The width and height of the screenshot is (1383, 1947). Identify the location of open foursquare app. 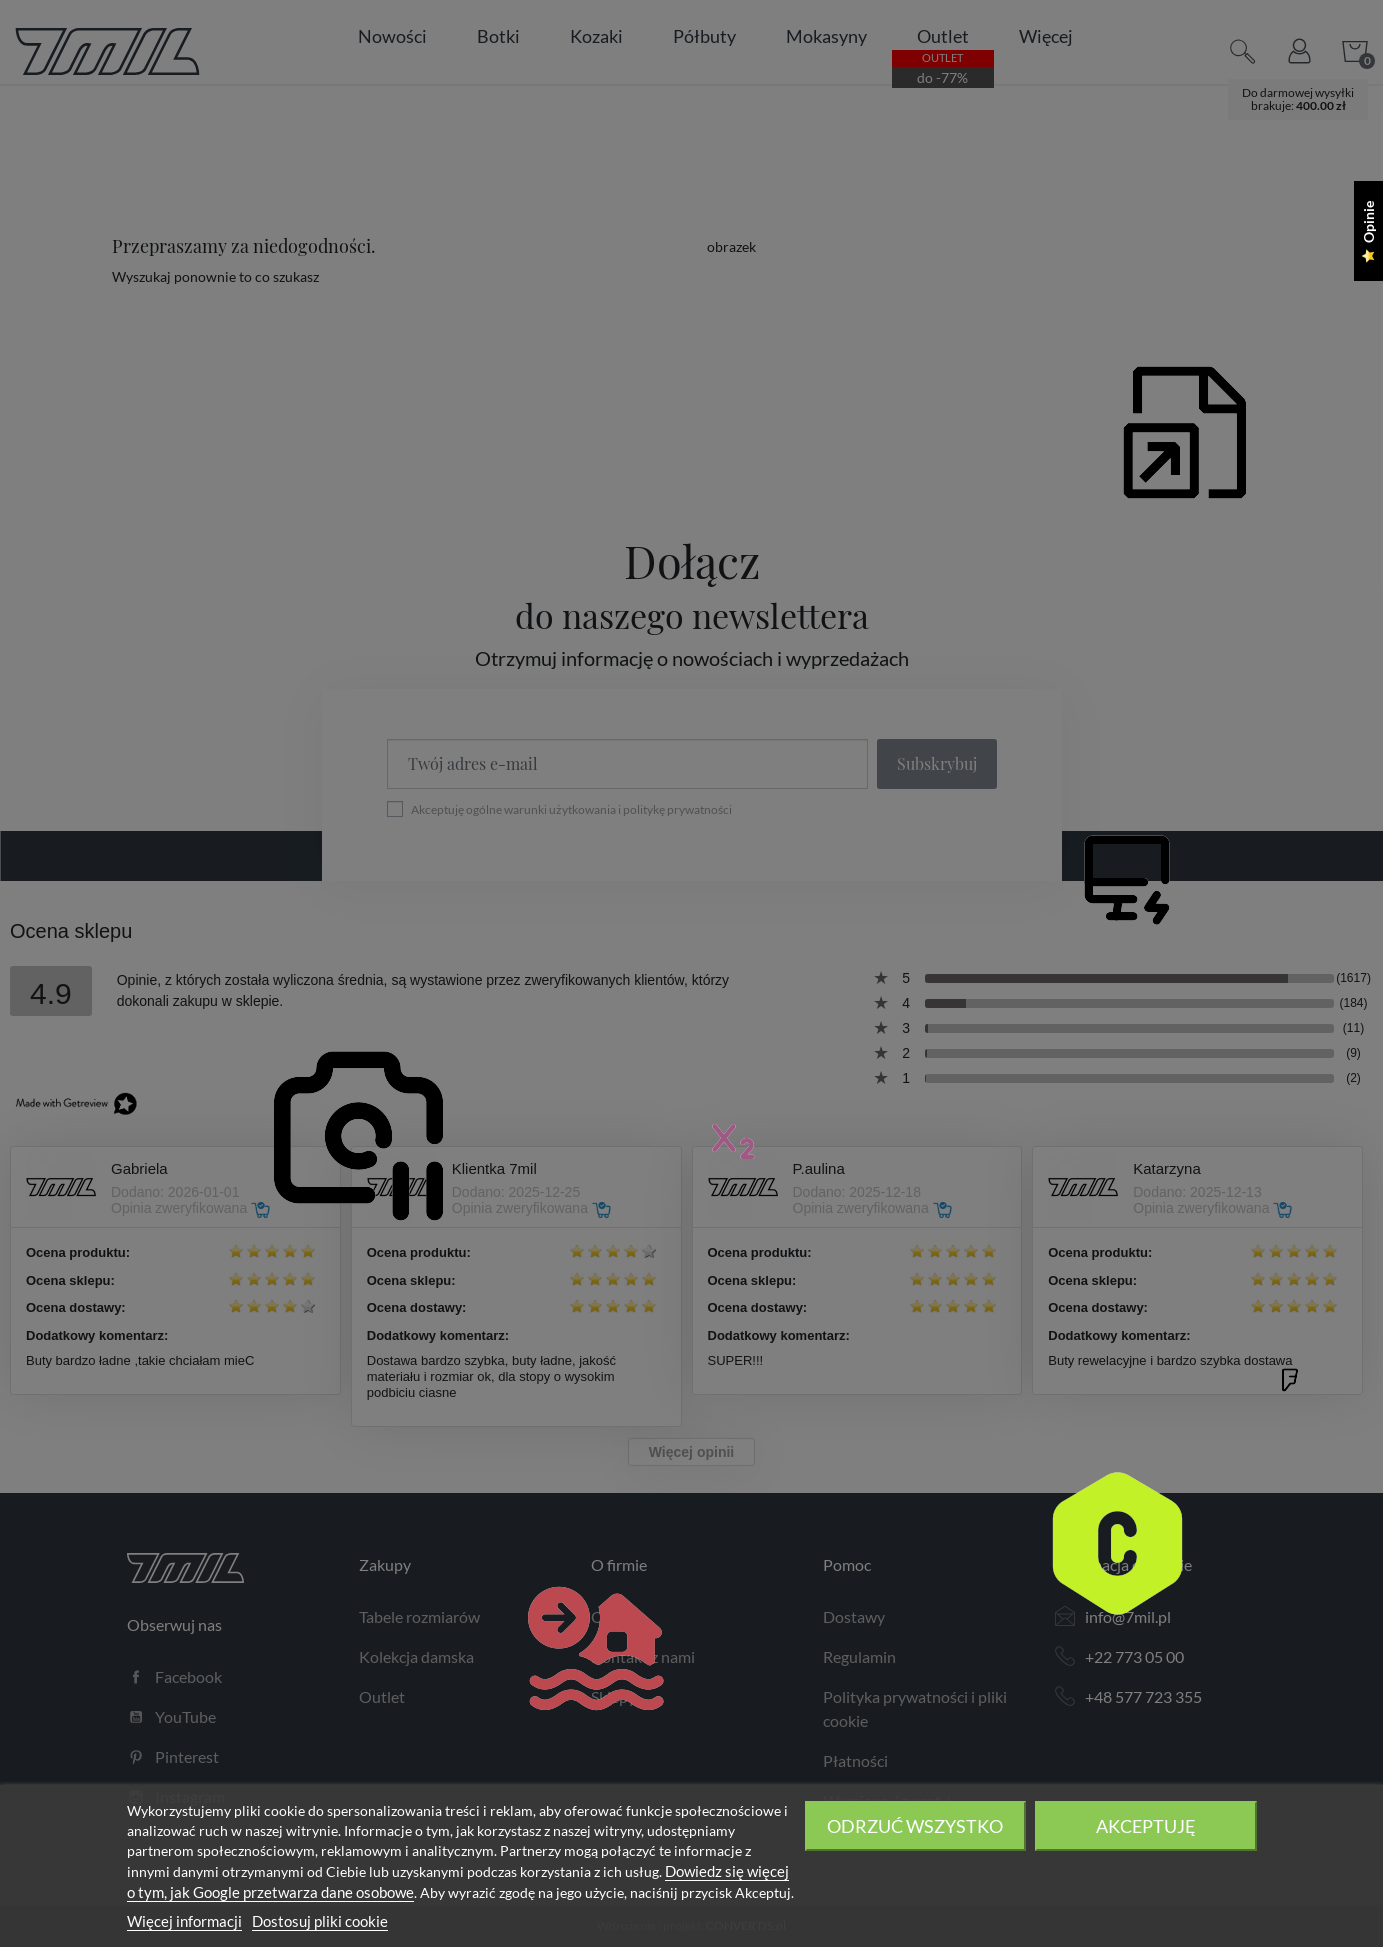
(1290, 1380).